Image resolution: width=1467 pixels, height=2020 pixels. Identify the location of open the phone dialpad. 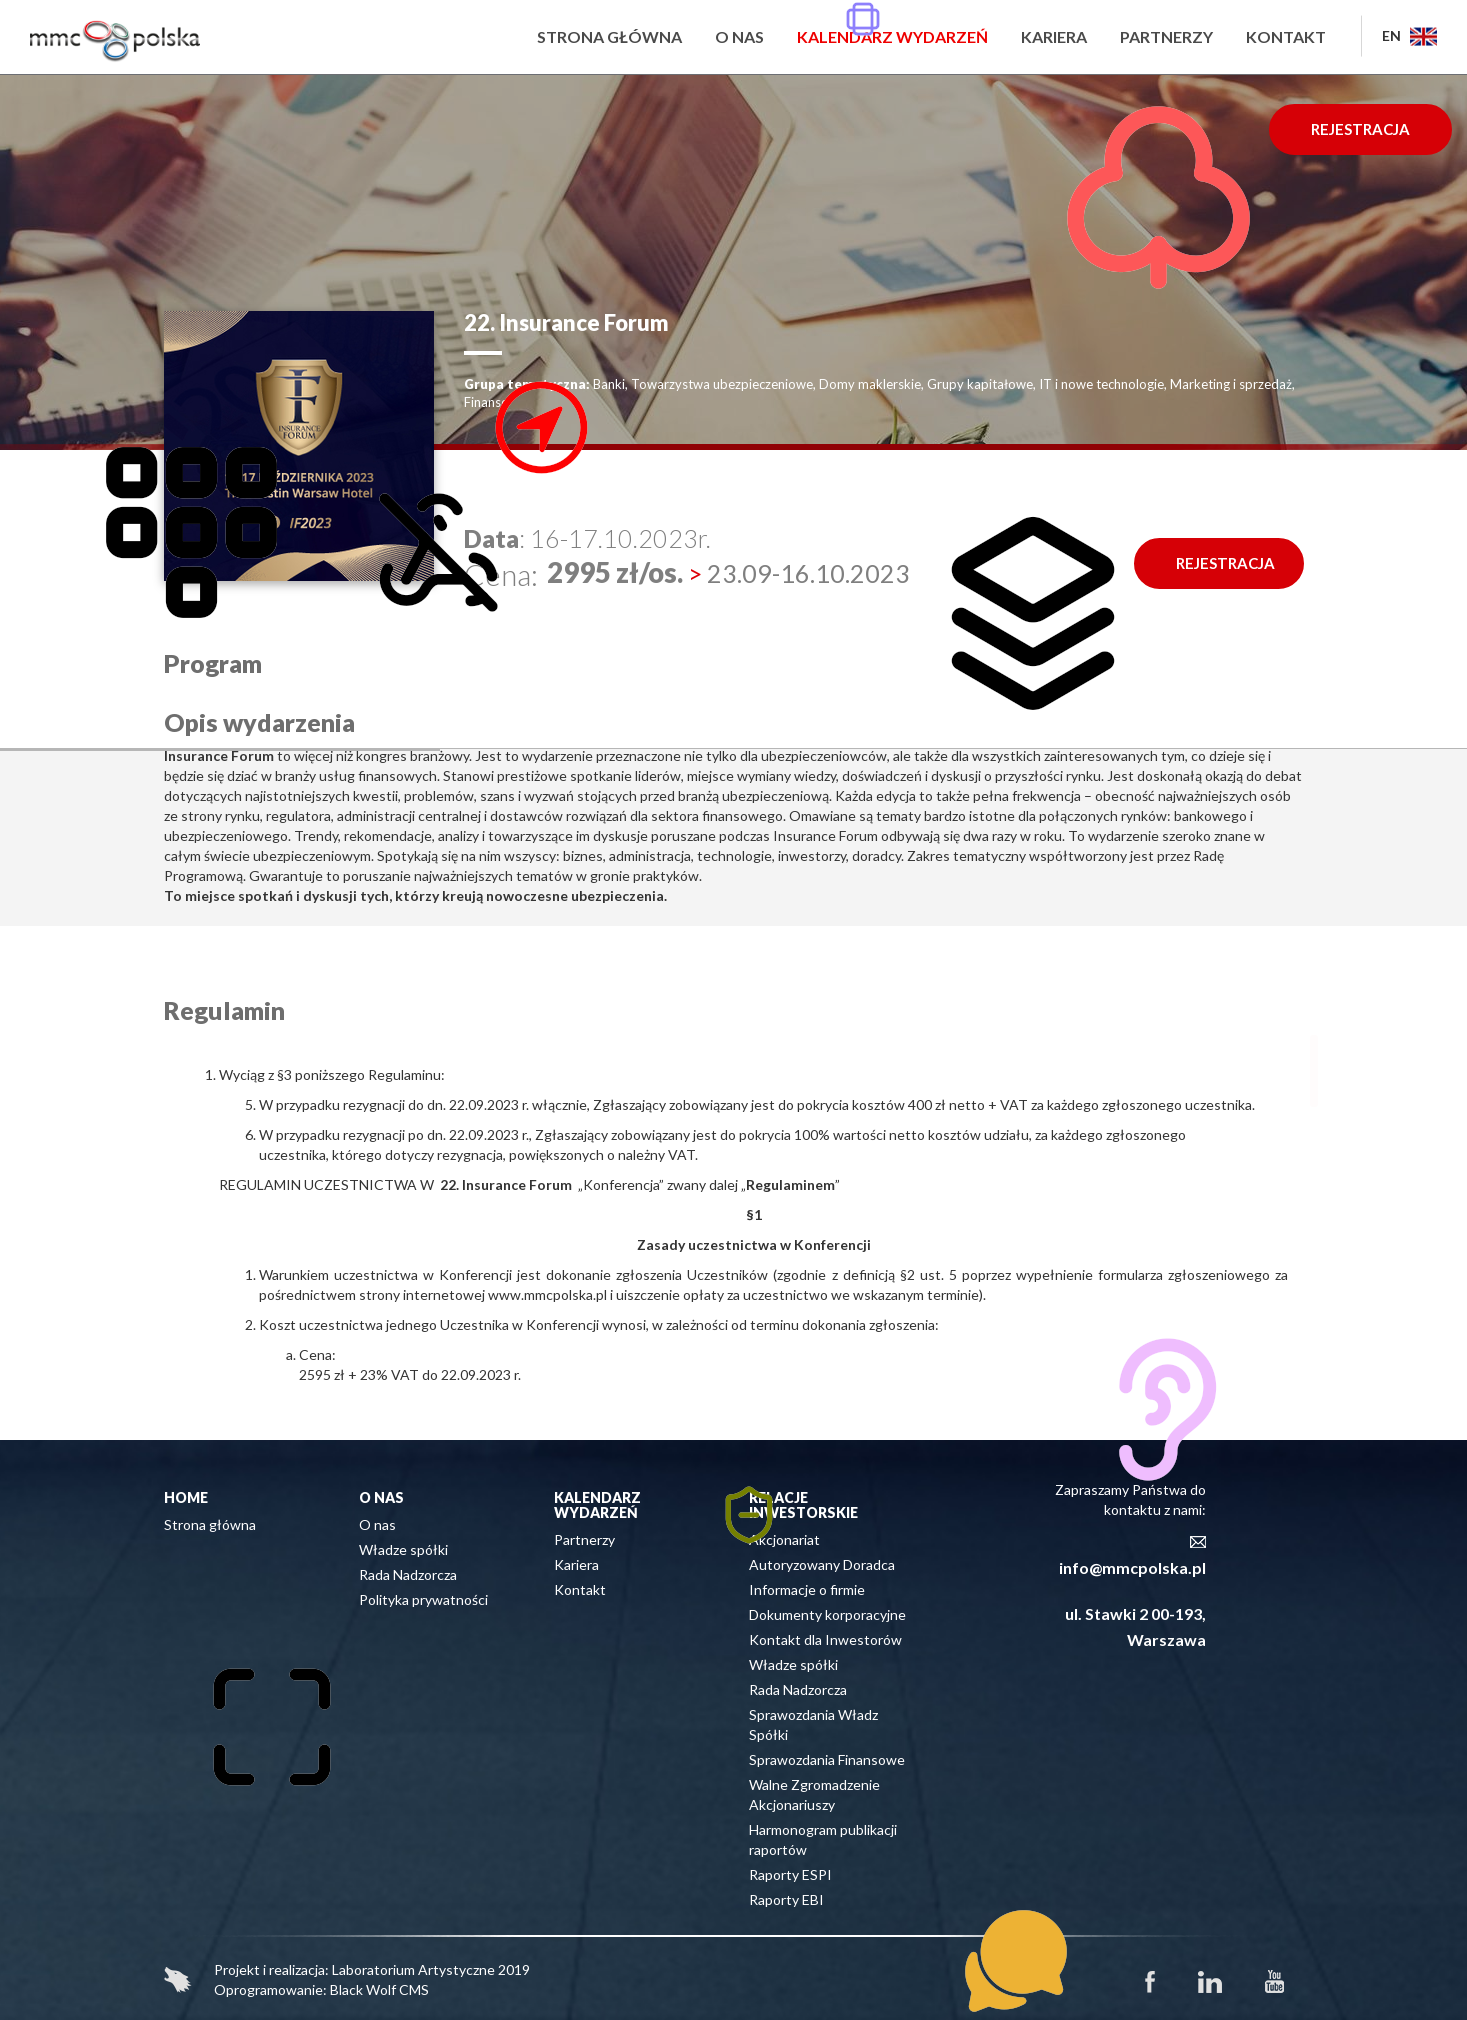
(191, 532).